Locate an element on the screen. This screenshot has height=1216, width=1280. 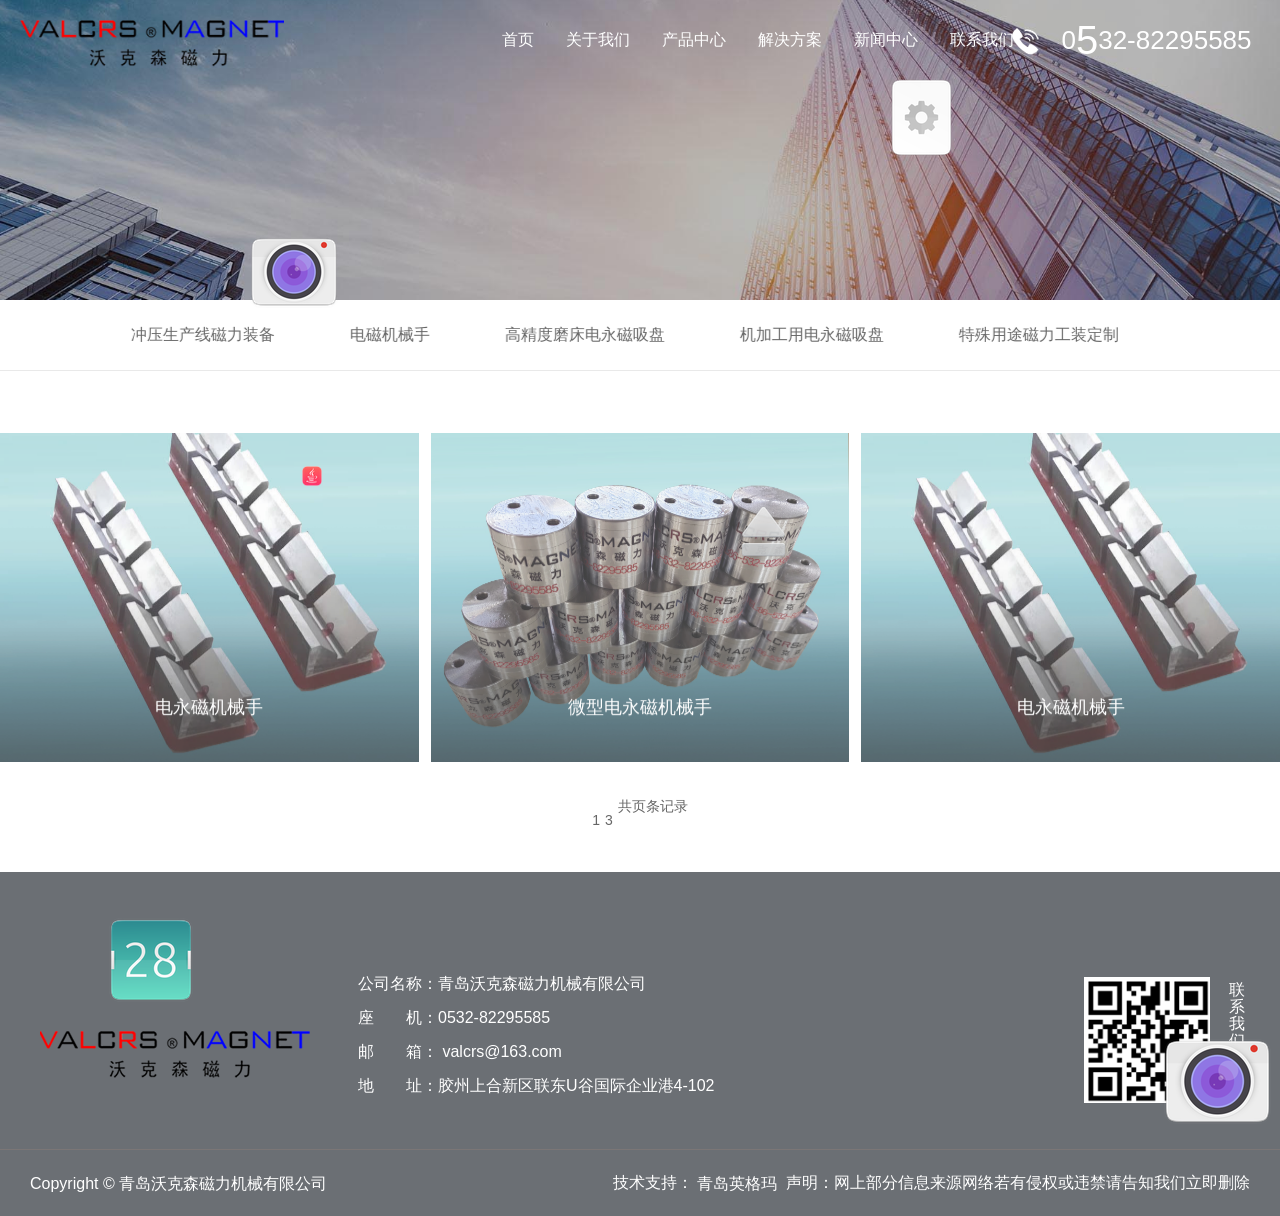
open the GNOME calendar application is located at coordinates (151, 960).